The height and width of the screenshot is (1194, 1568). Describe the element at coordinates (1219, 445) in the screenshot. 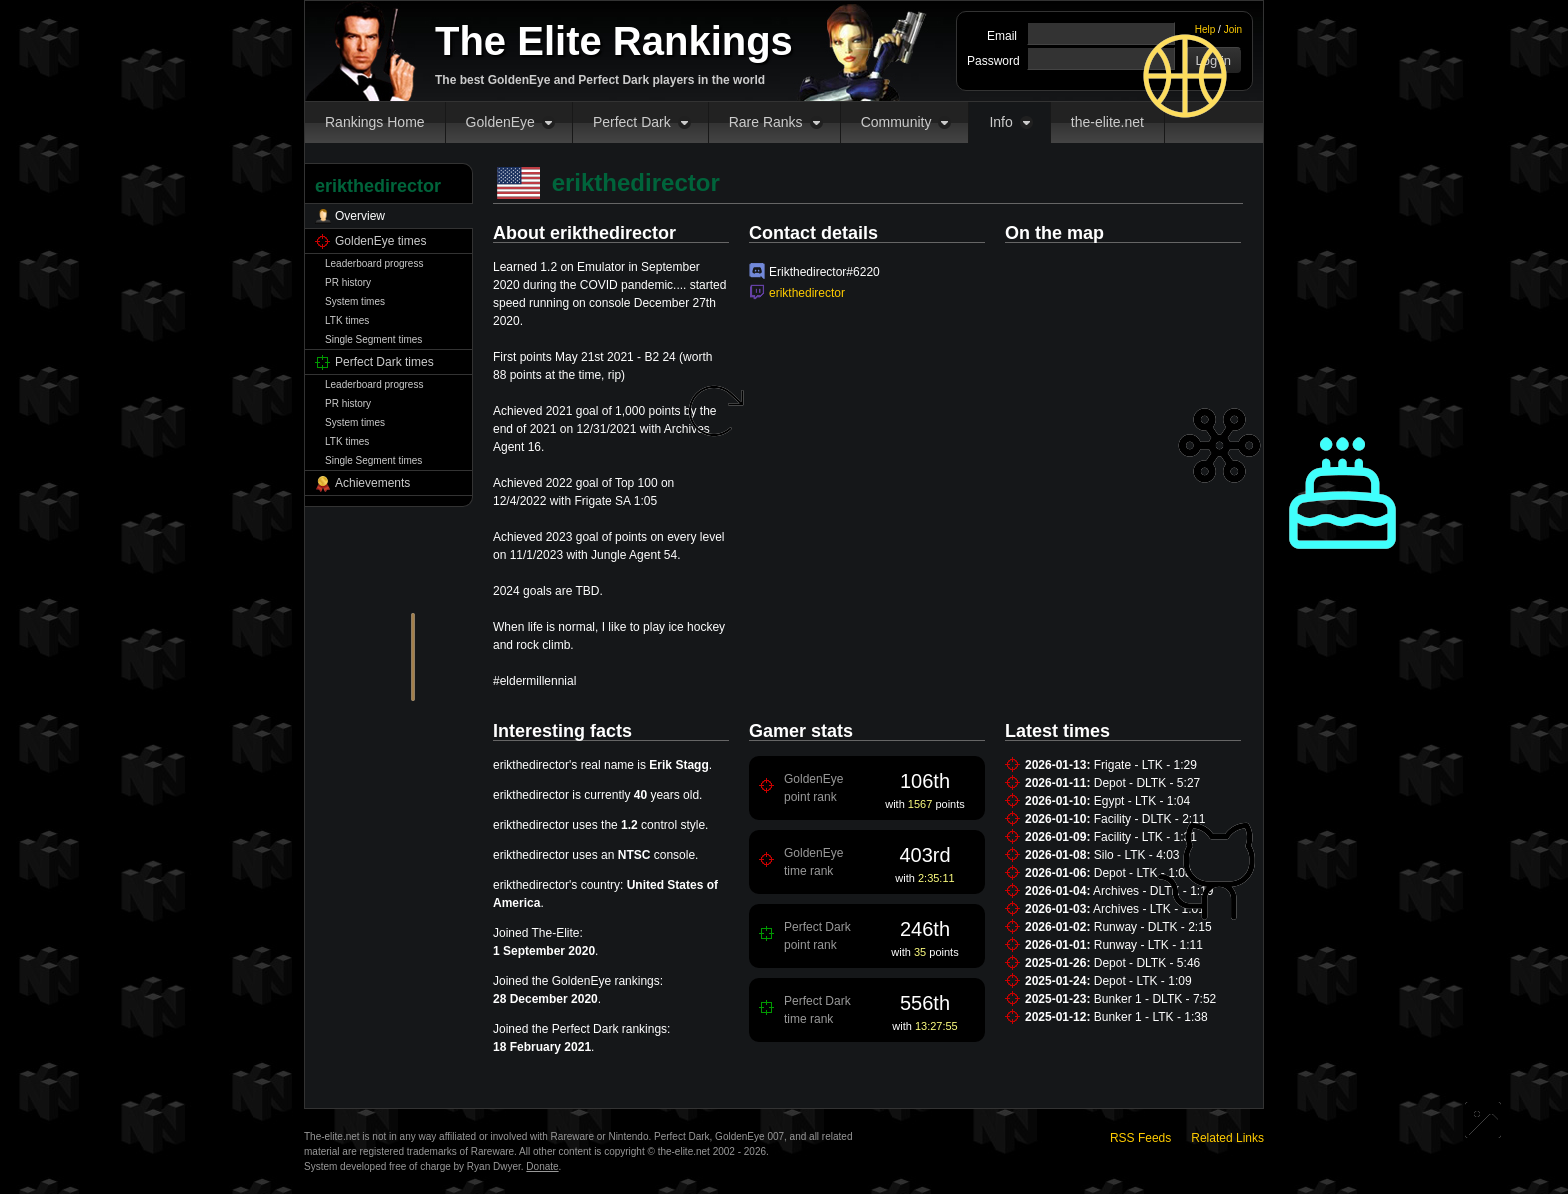

I see `view star network topology` at that location.